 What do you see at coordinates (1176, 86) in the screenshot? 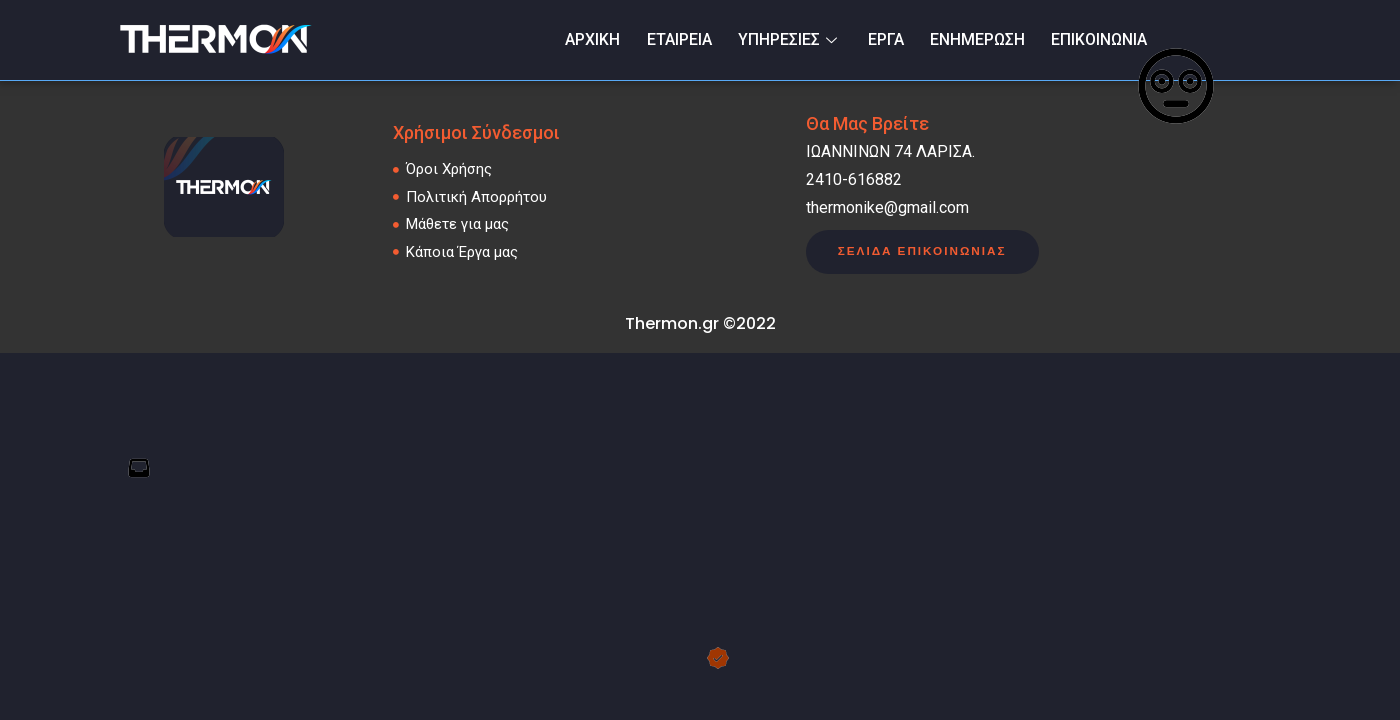
I see `flushed or surprised emoji reaction` at bounding box center [1176, 86].